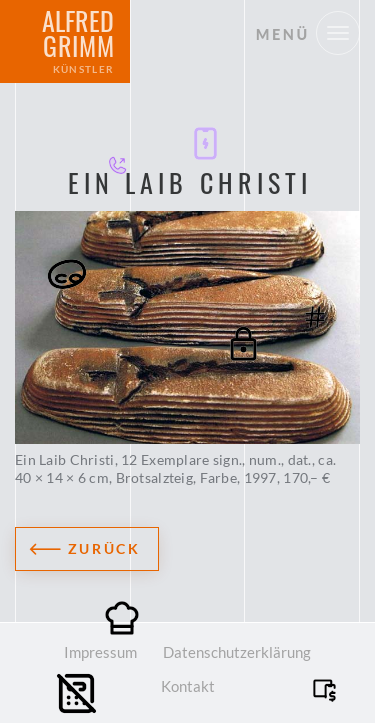 This screenshot has width=375, height=723. What do you see at coordinates (67, 275) in the screenshot?
I see `open cohost social media app` at bounding box center [67, 275].